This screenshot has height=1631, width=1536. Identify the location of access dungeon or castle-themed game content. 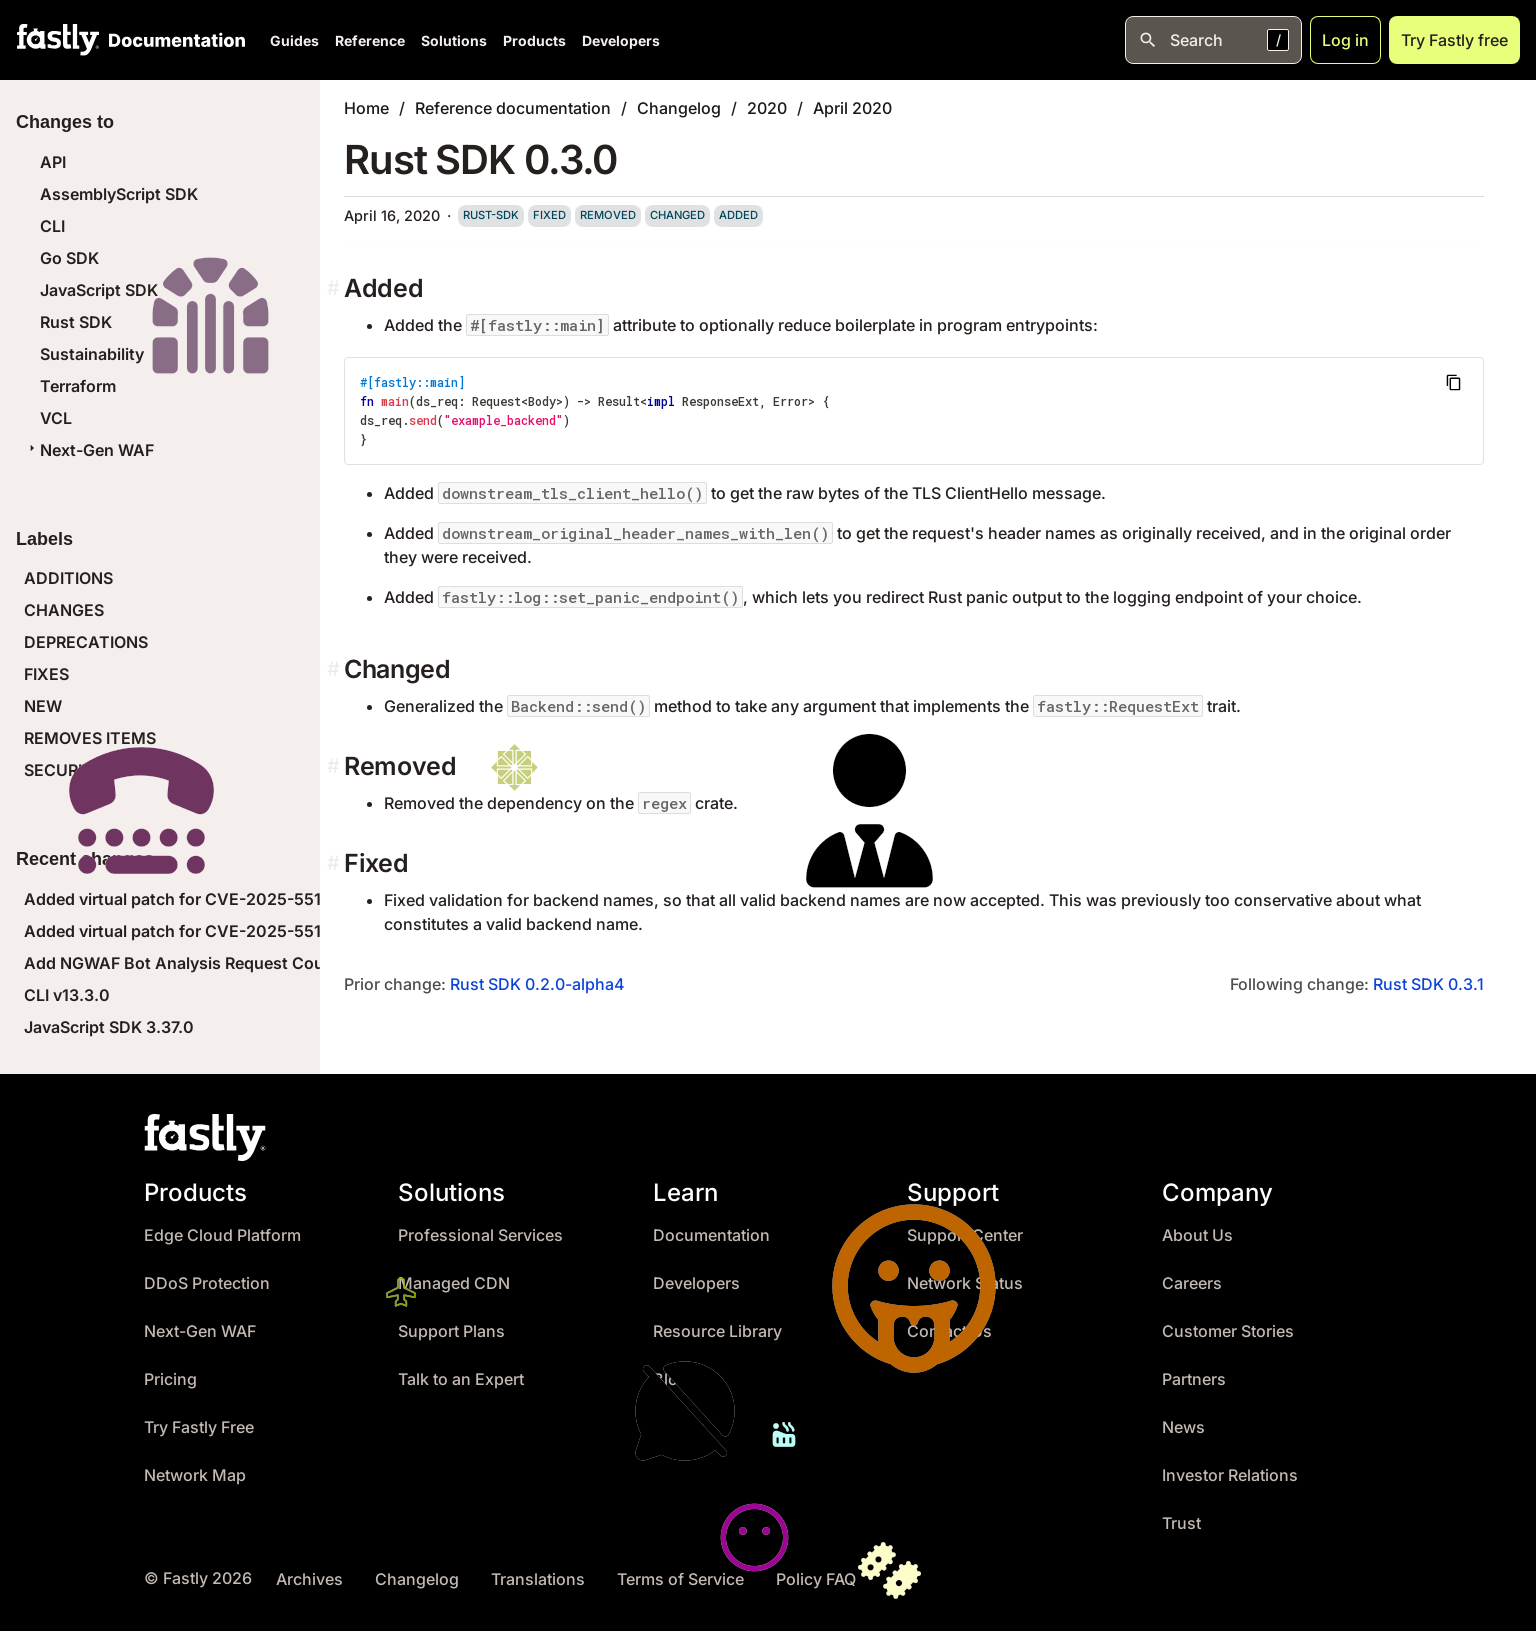
(210, 315).